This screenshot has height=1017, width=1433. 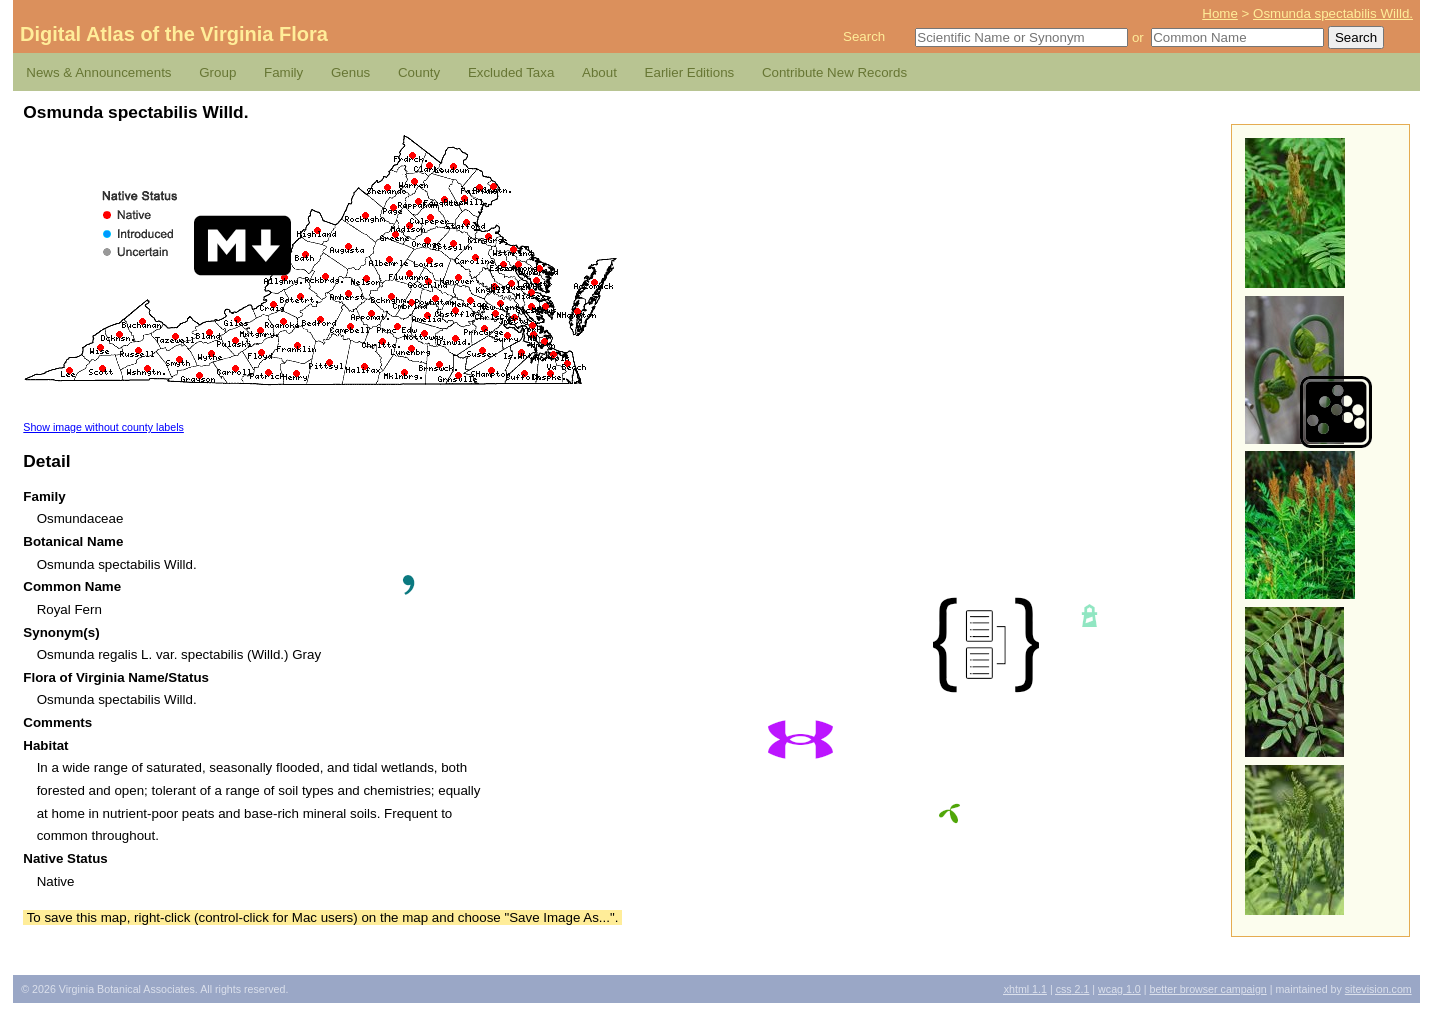 I want to click on telenor telecommunications company logo, so click(x=949, y=813).